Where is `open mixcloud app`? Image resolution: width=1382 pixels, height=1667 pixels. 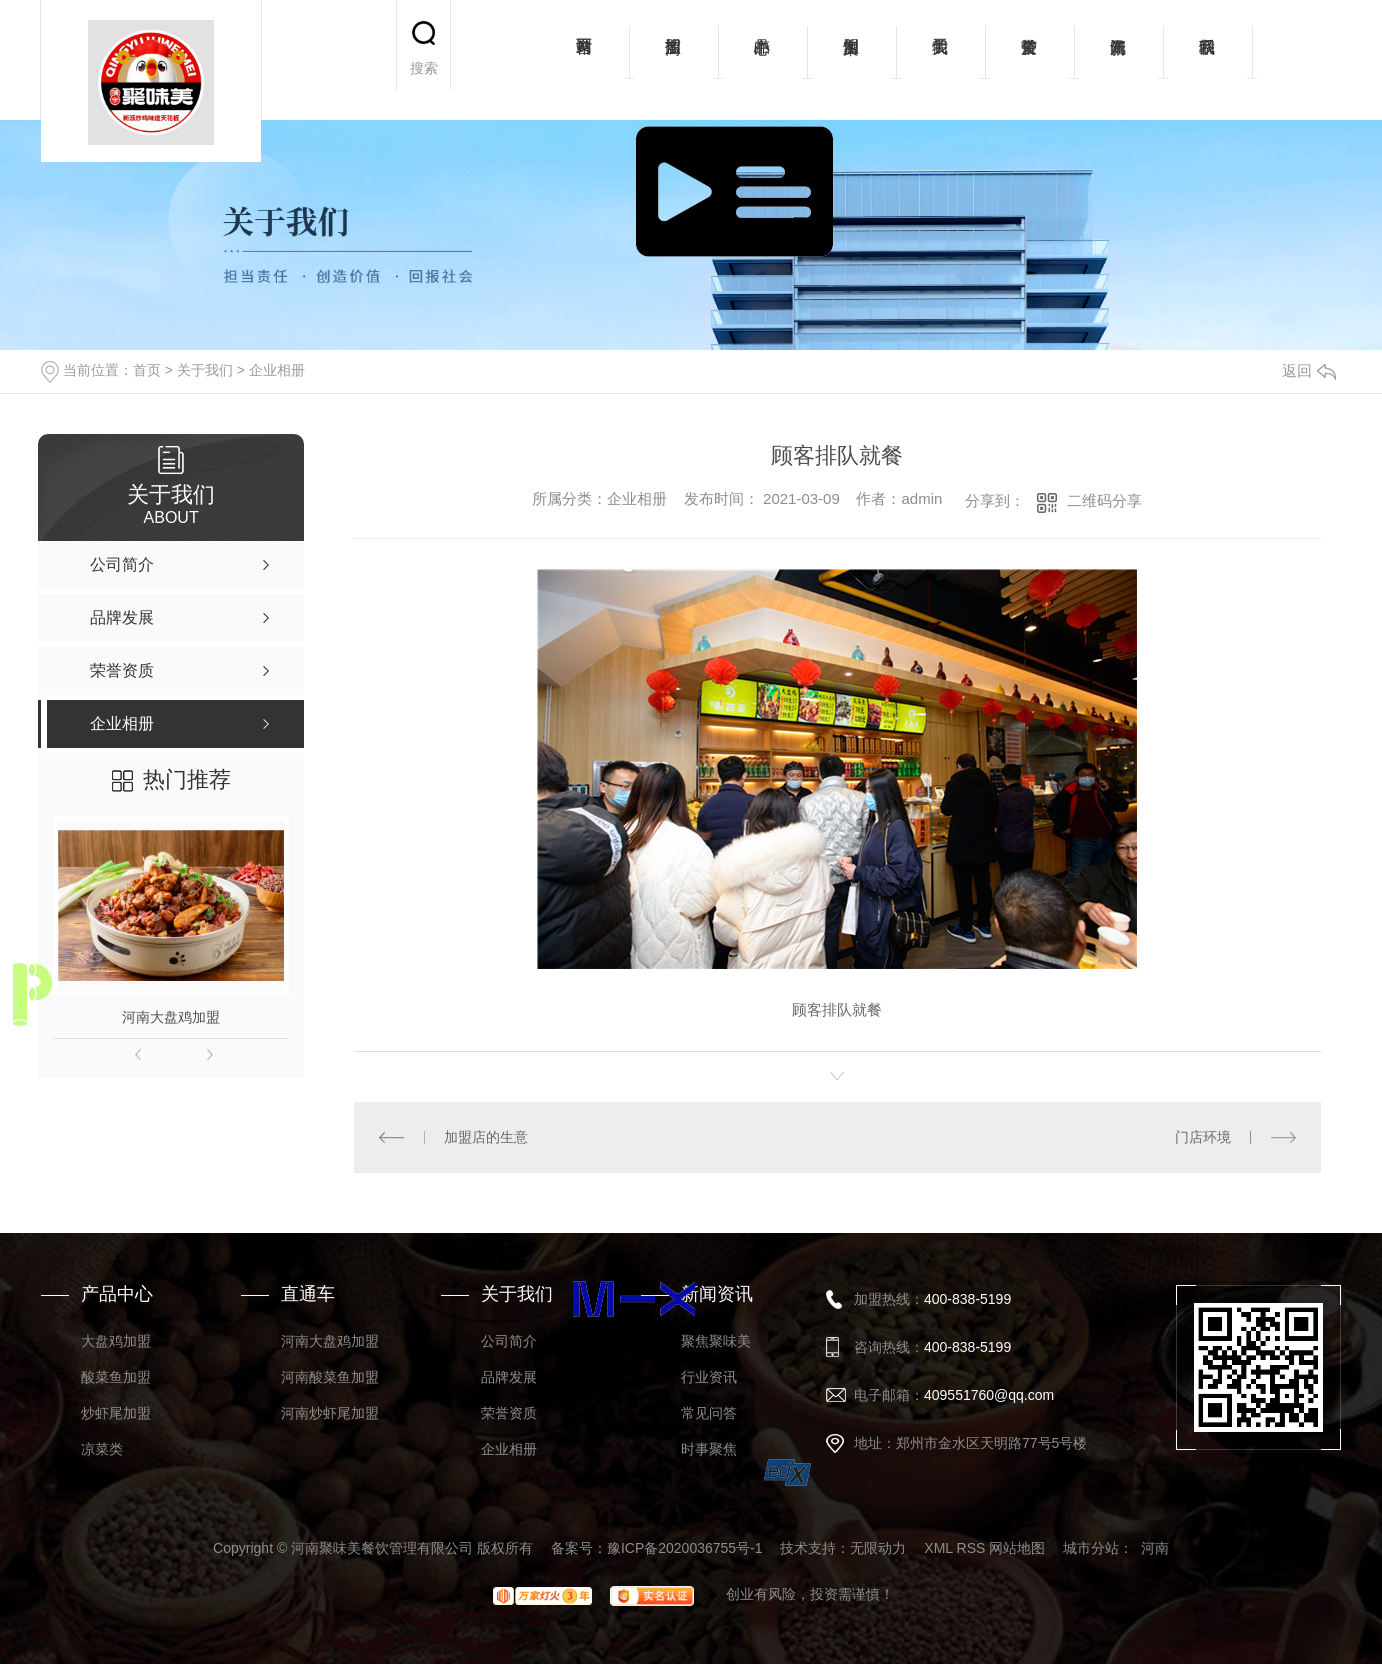 open mixcloud app is located at coordinates (634, 1299).